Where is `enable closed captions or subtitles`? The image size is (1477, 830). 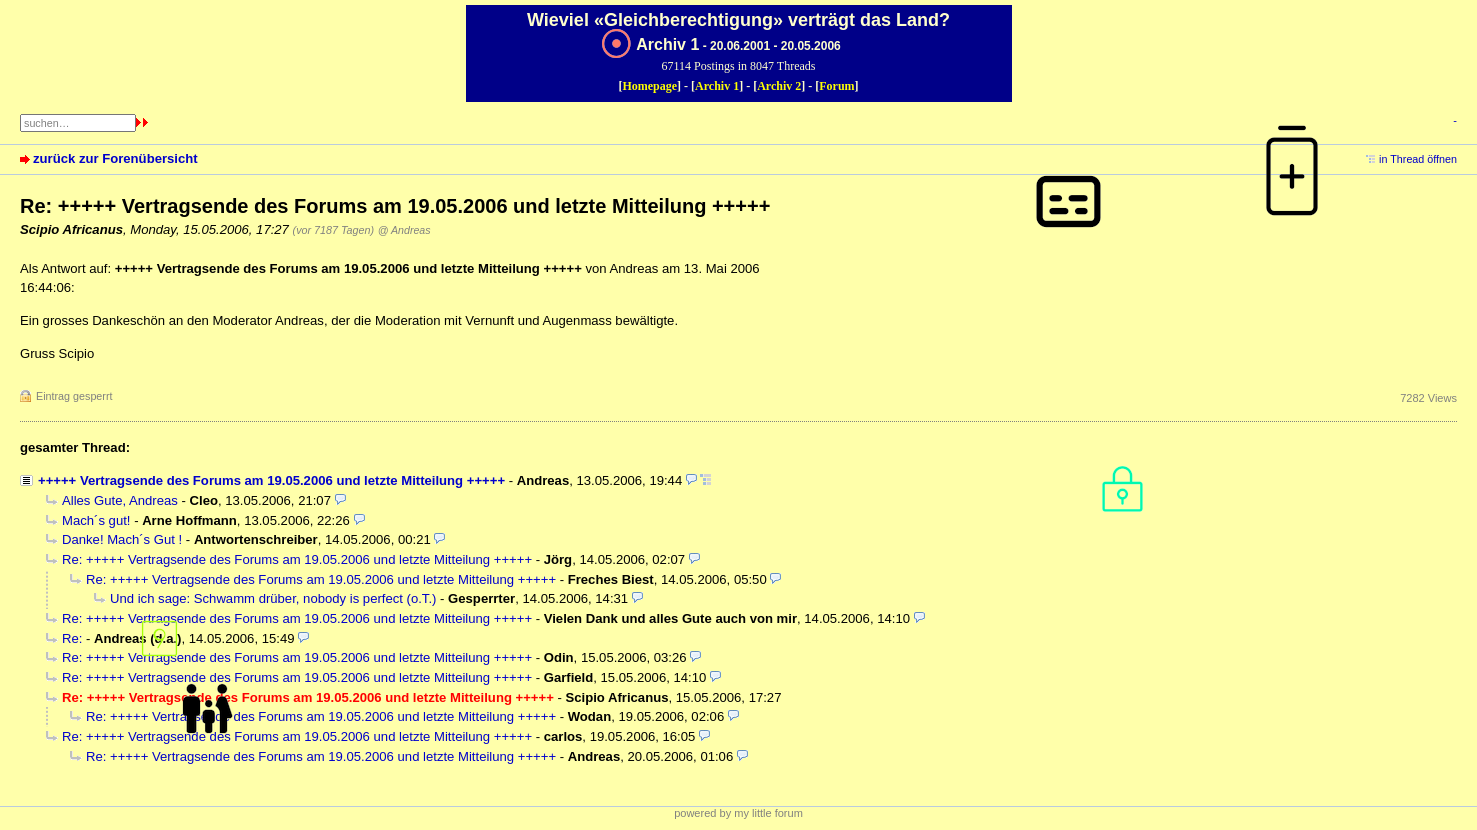 enable closed captions or subtitles is located at coordinates (1068, 201).